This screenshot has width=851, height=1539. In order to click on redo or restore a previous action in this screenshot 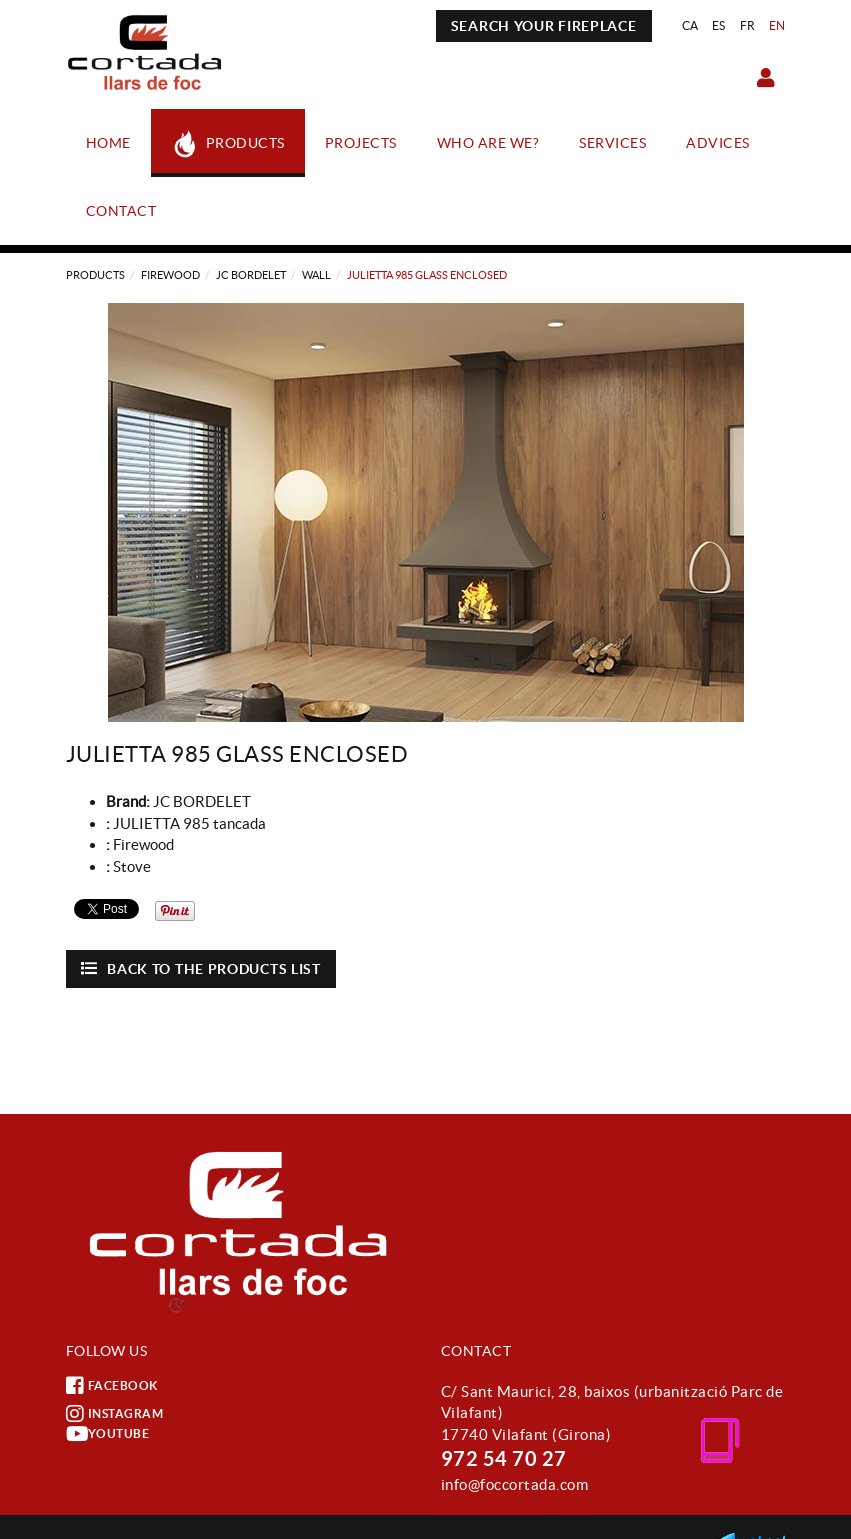, I will do `click(176, 1305)`.